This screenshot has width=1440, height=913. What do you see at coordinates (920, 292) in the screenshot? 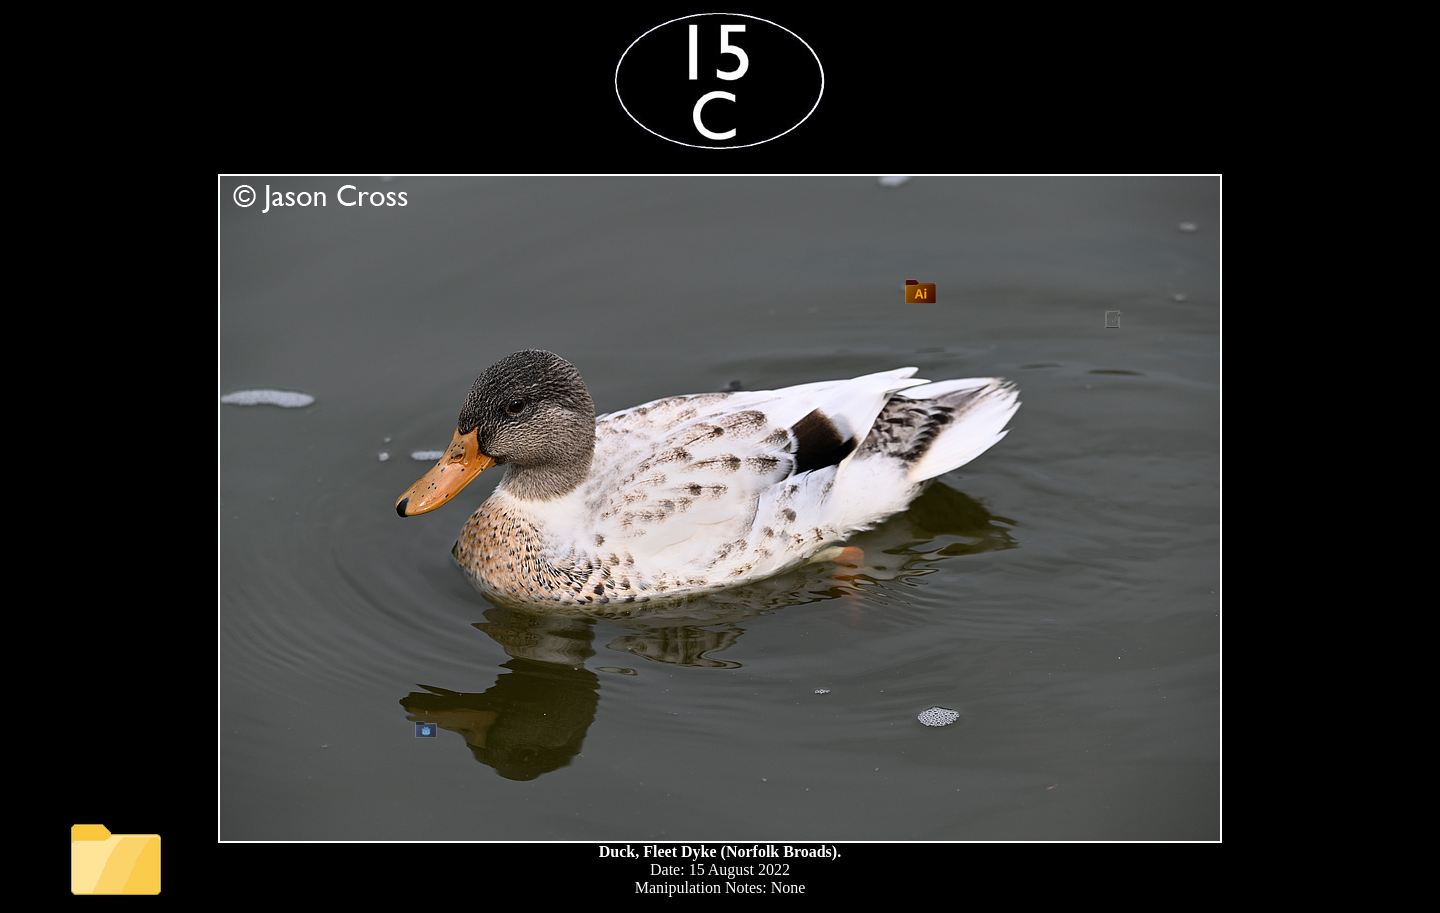
I see `open folder containing adobe illustrator files` at bounding box center [920, 292].